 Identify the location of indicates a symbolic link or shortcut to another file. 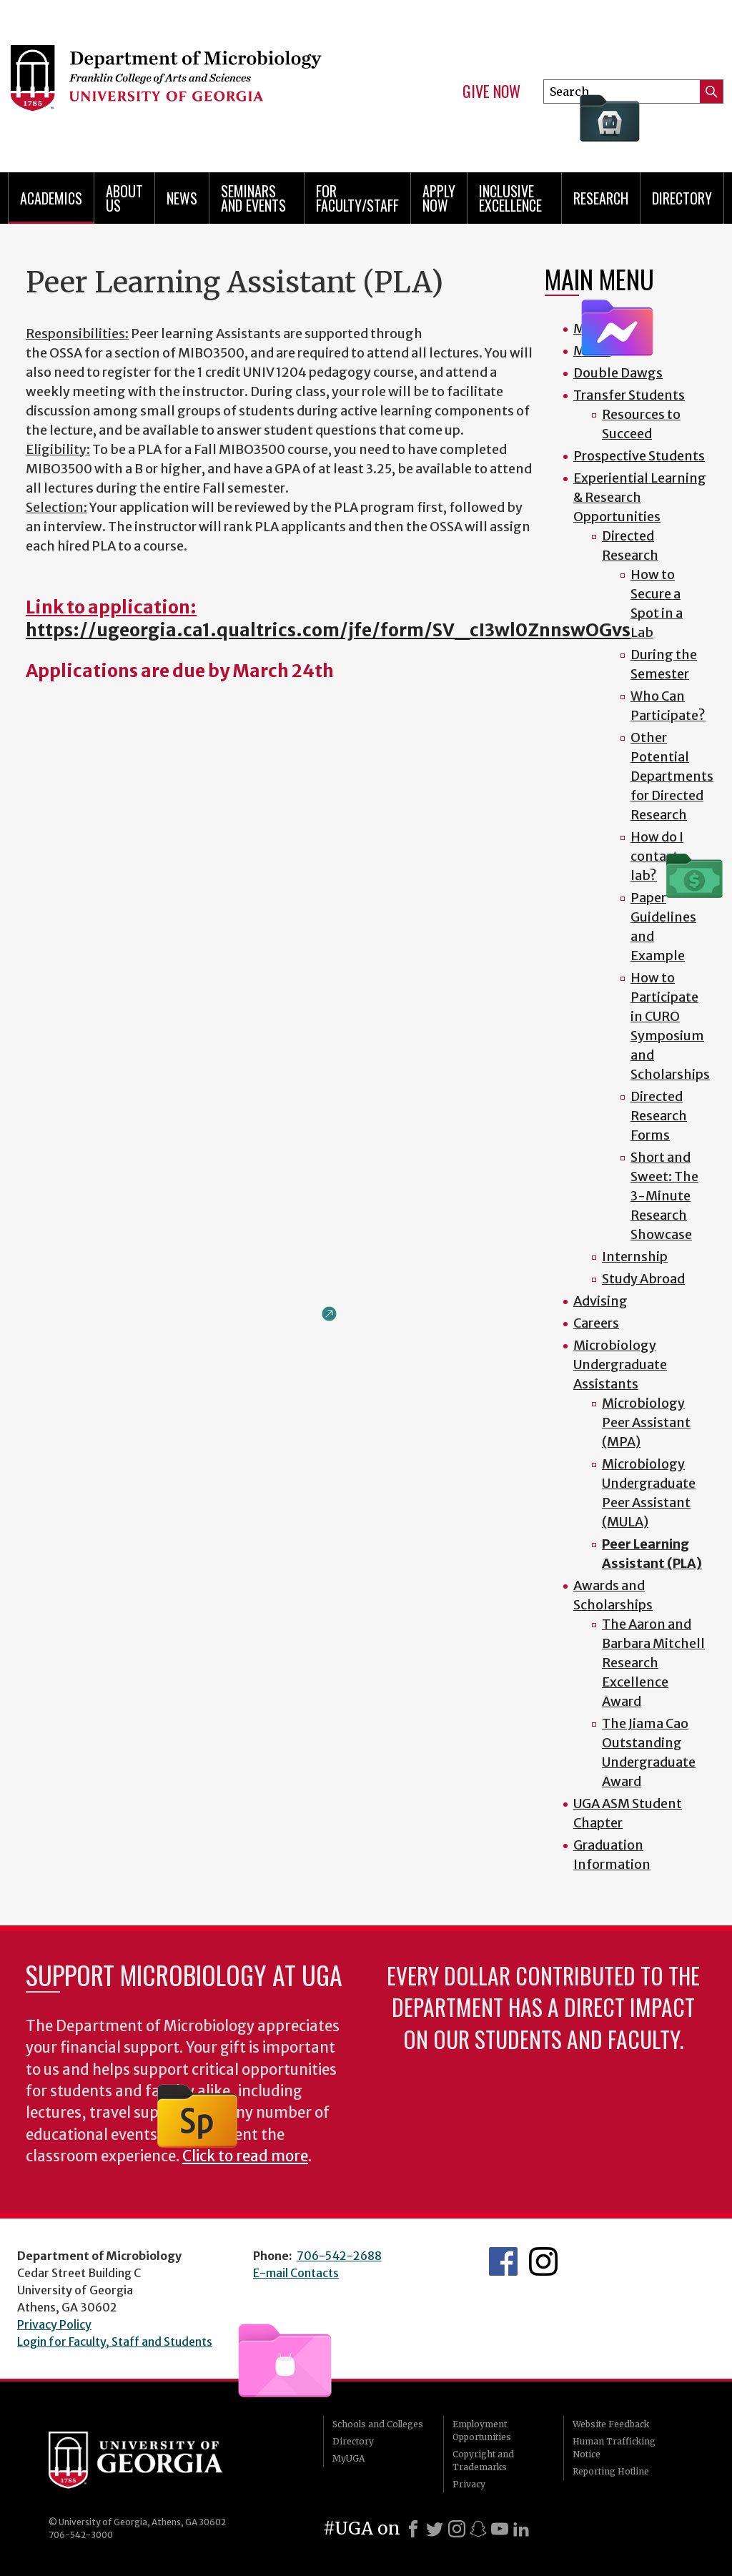
(329, 1313).